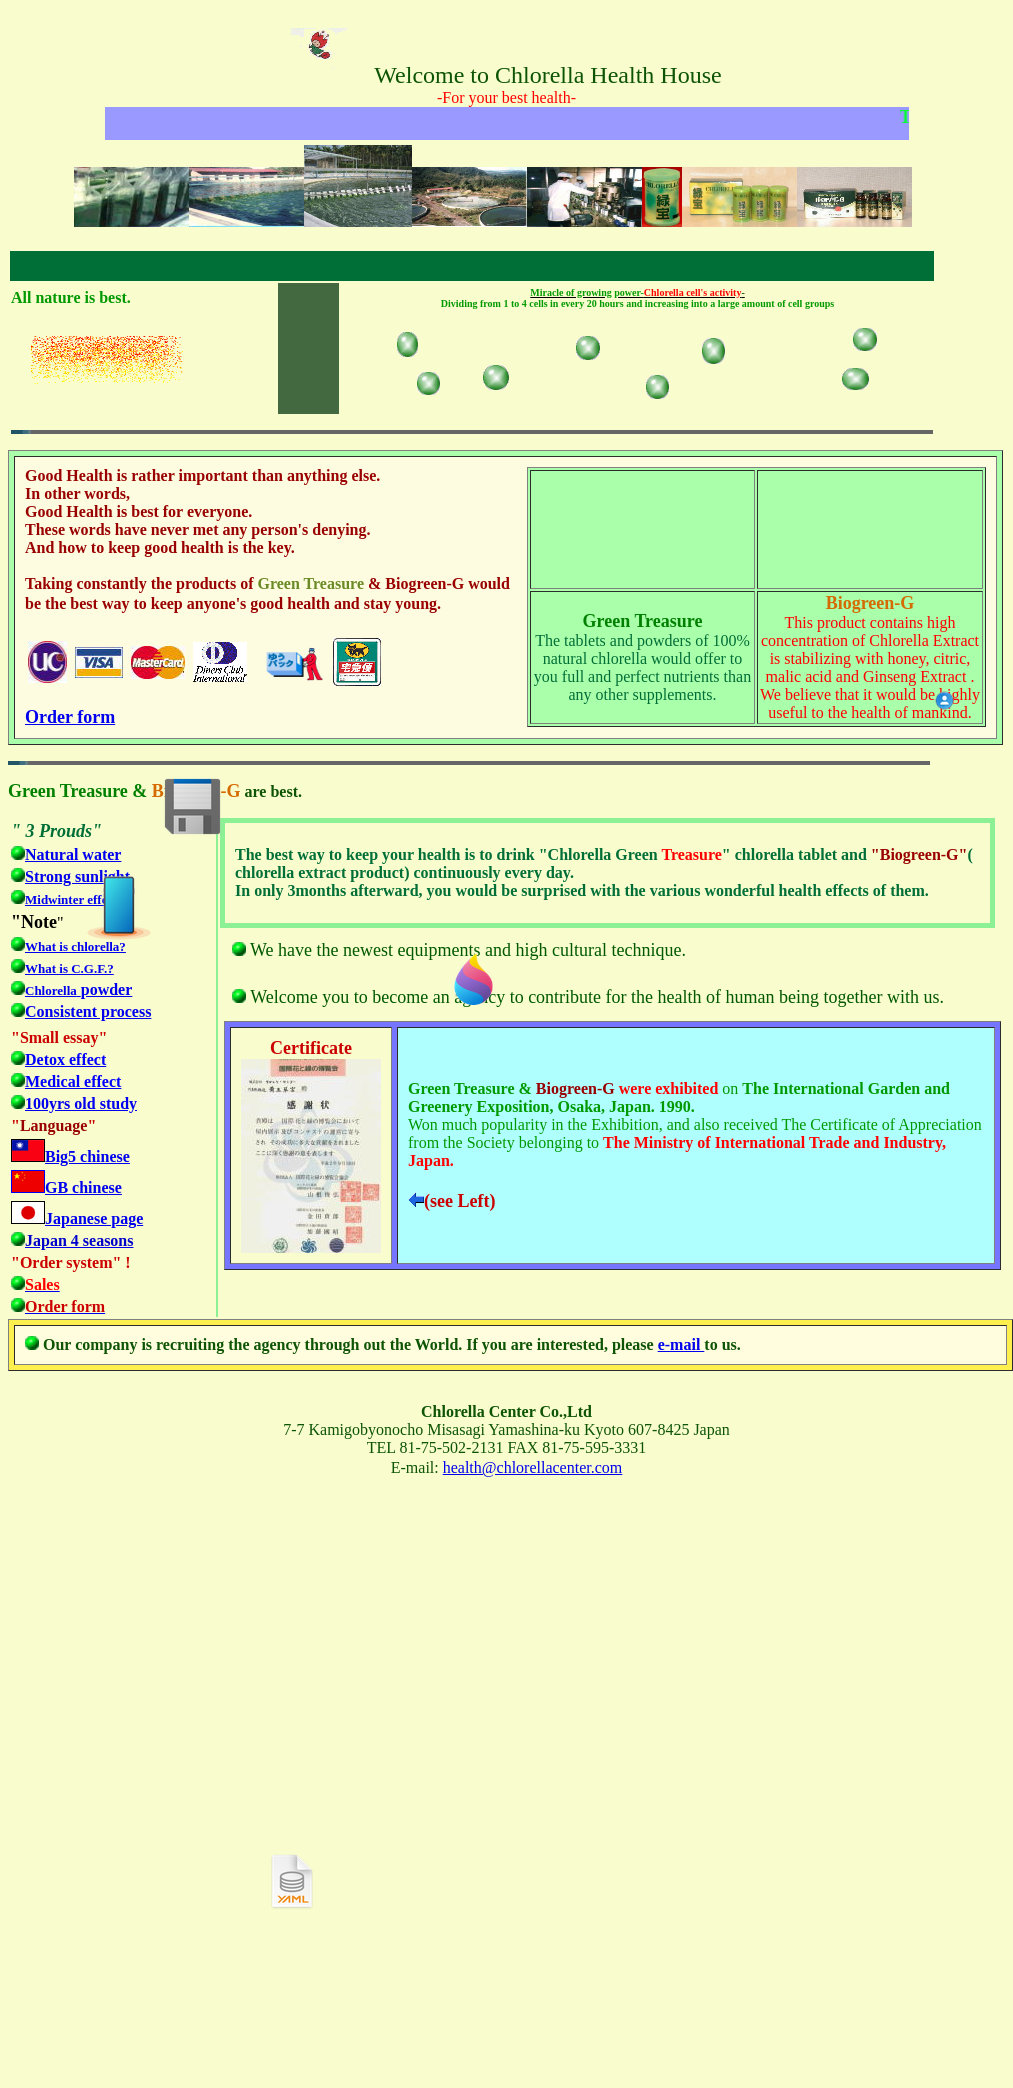 The height and width of the screenshot is (2088, 1013). What do you see at coordinates (292, 1882) in the screenshot?
I see `a yaml configuration file` at bounding box center [292, 1882].